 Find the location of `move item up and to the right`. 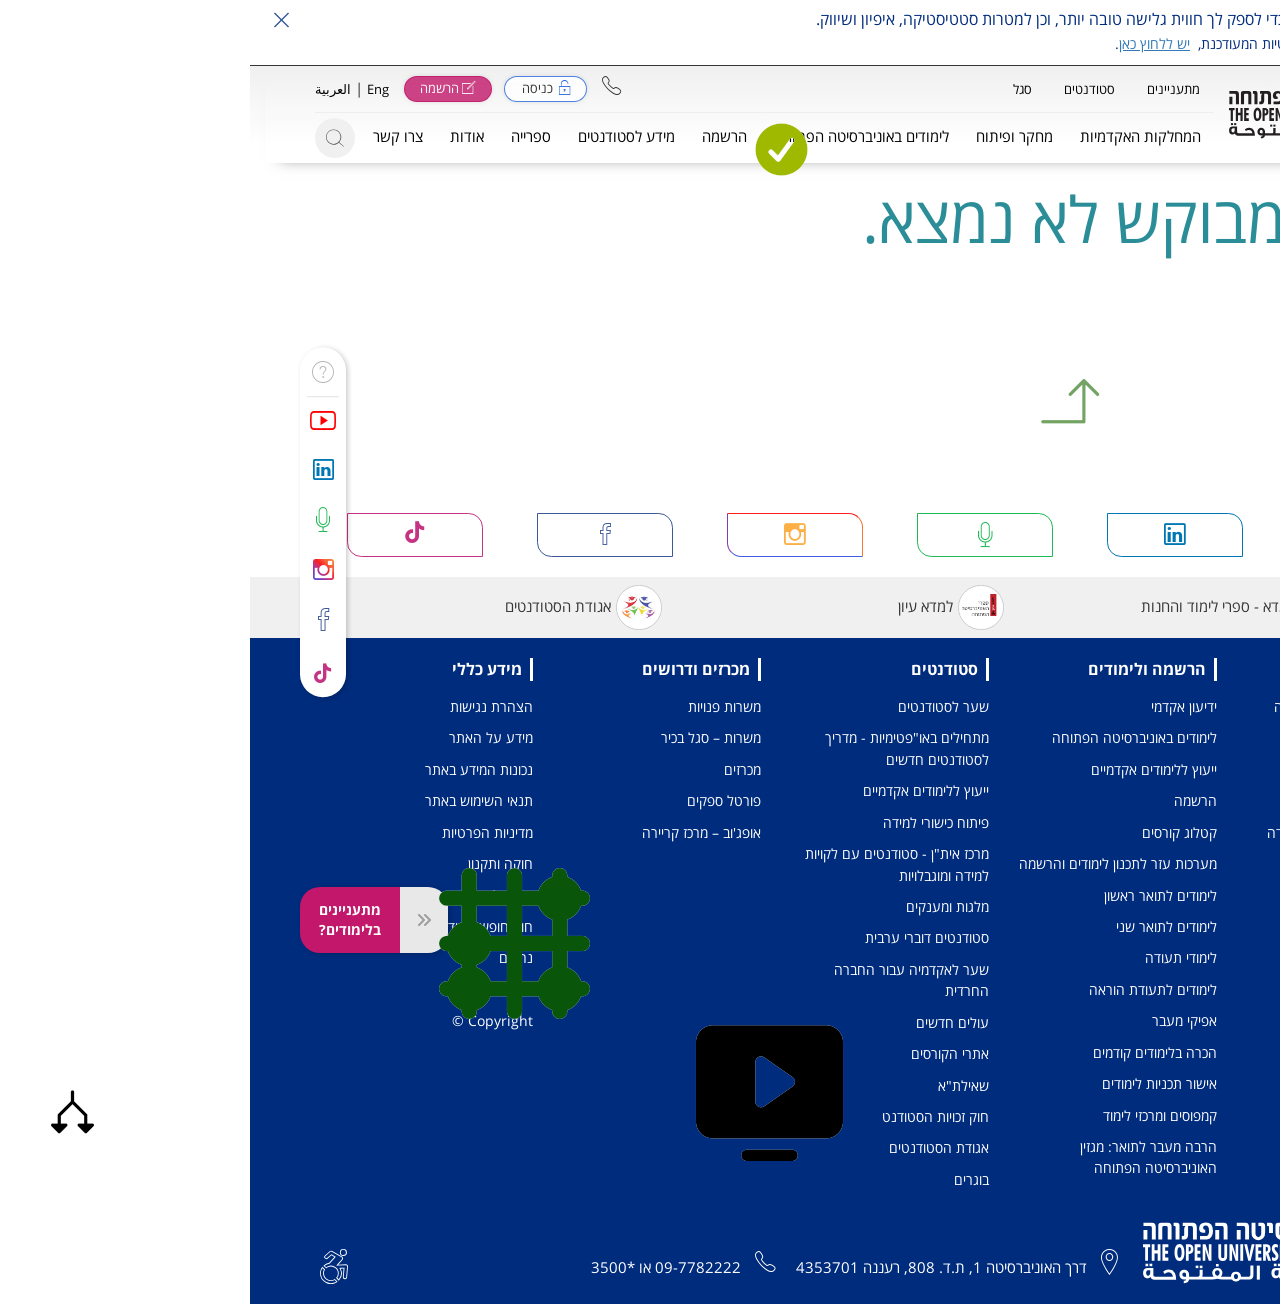

move item up and to the right is located at coordinates (1072, 403).